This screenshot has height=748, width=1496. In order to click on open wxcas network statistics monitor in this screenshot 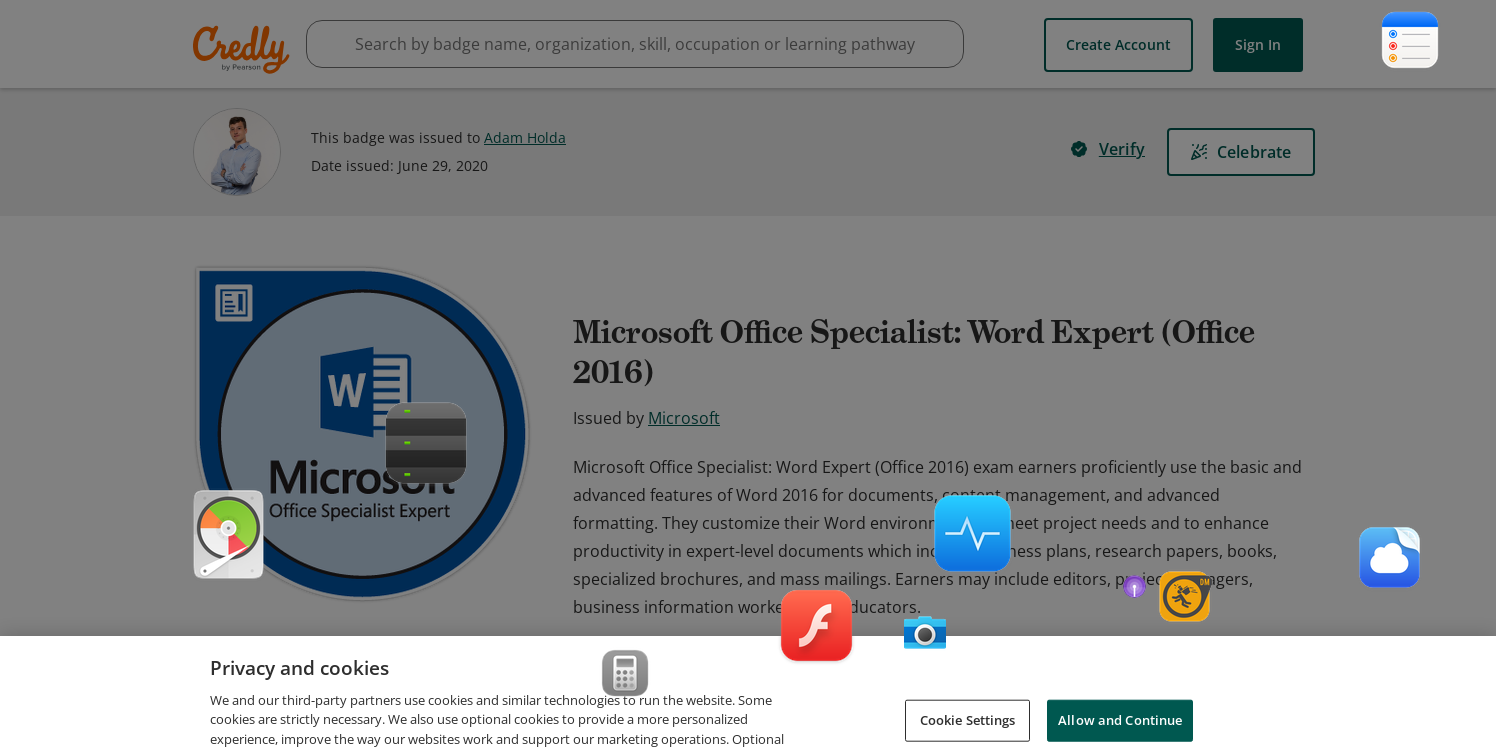, I will do `click(972, 533)`.